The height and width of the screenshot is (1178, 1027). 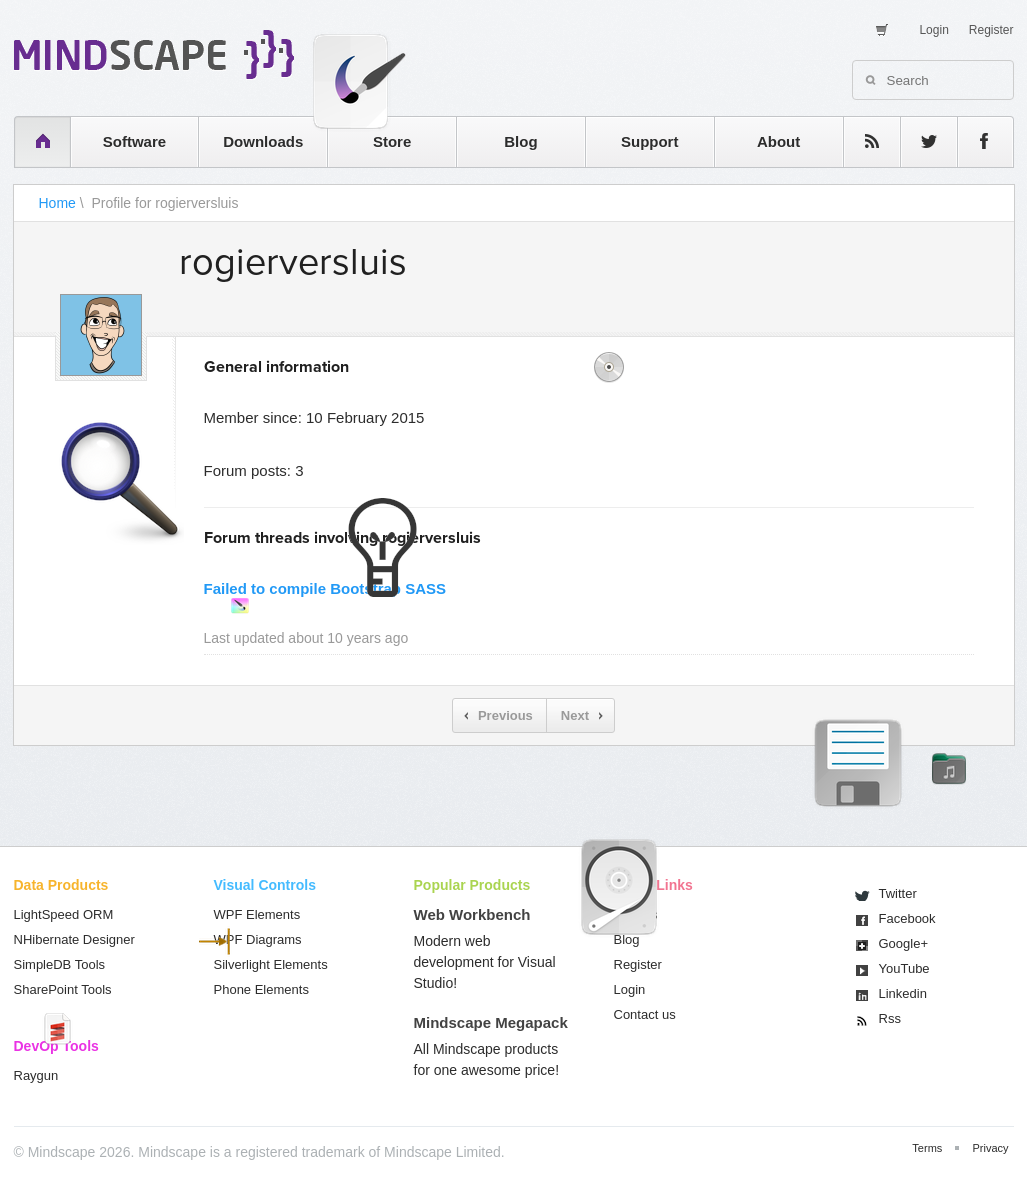 I want to click on search for items or content, so click(x=120, y=481).